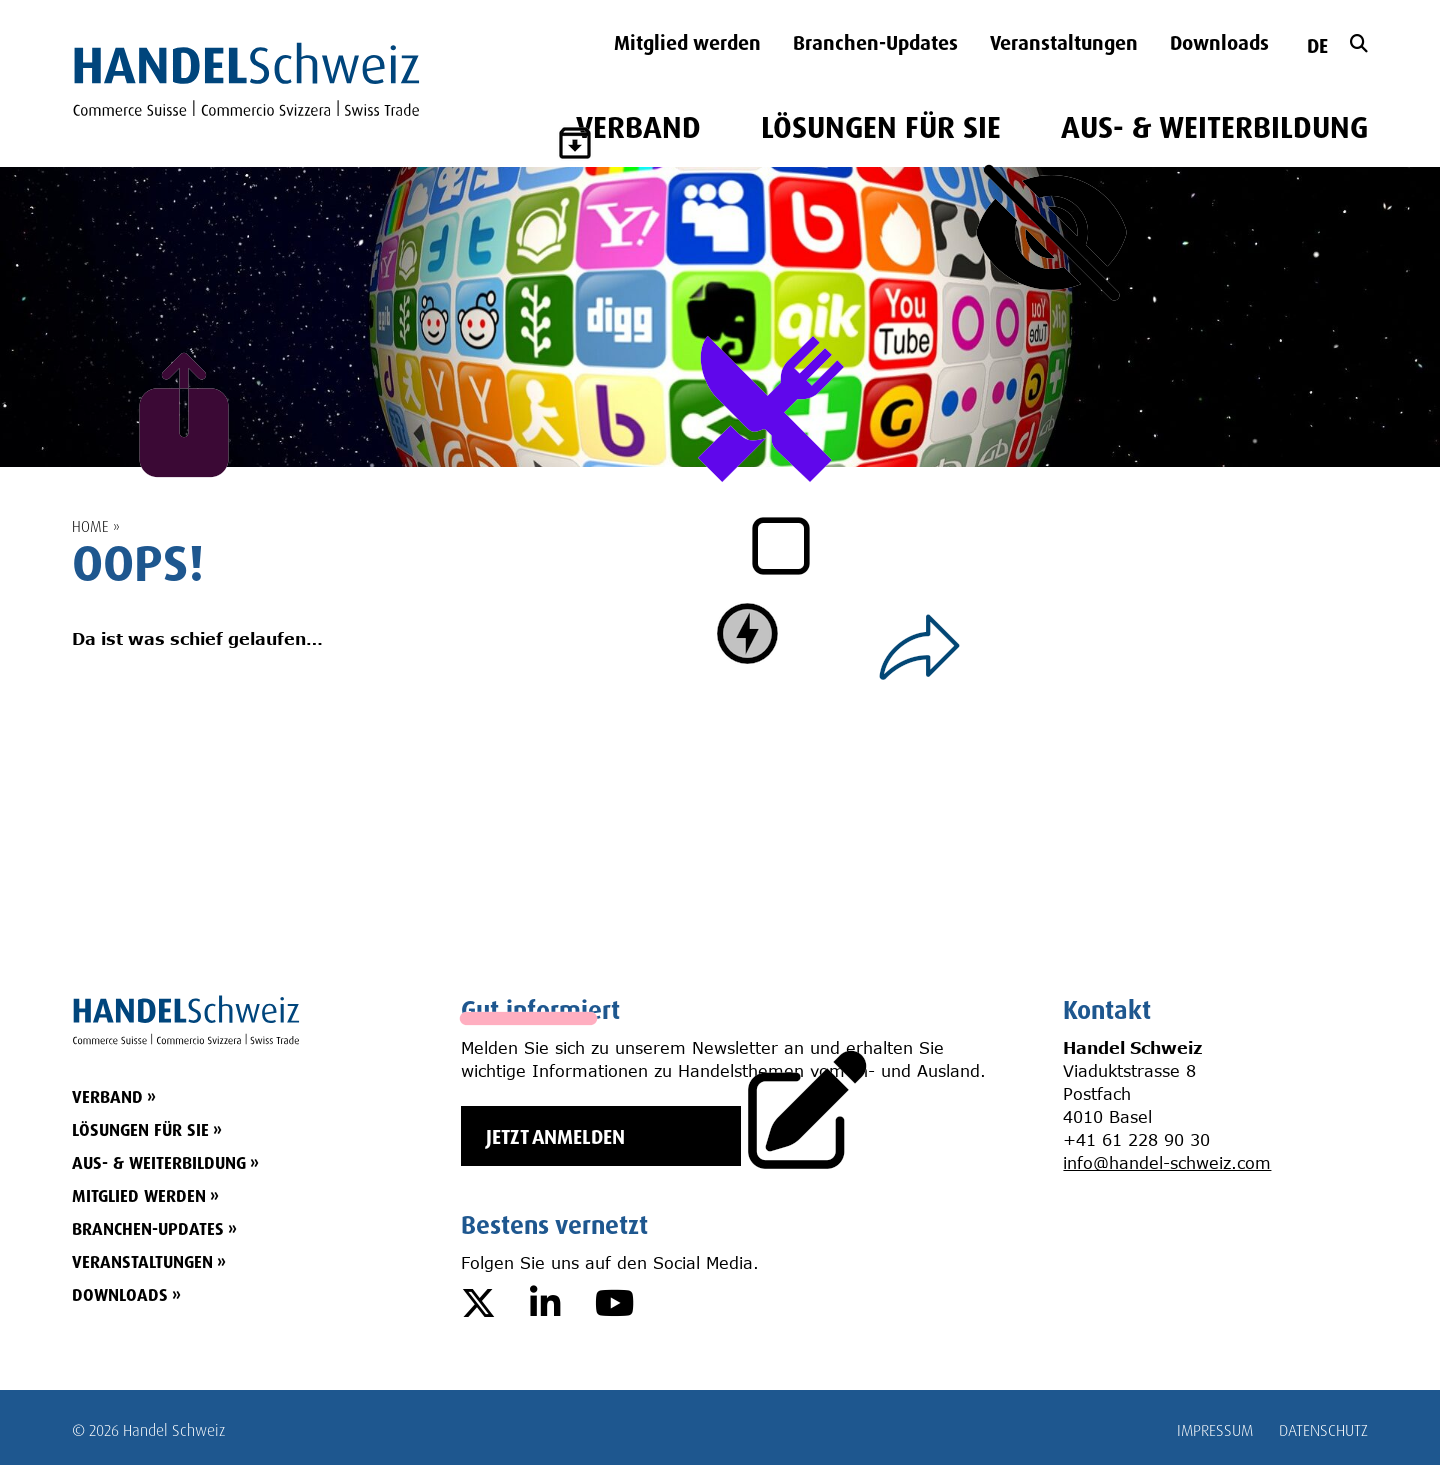 This screenshot has height=1465, width=1440. I want to click on share content to another app or service, so click(184, 415).